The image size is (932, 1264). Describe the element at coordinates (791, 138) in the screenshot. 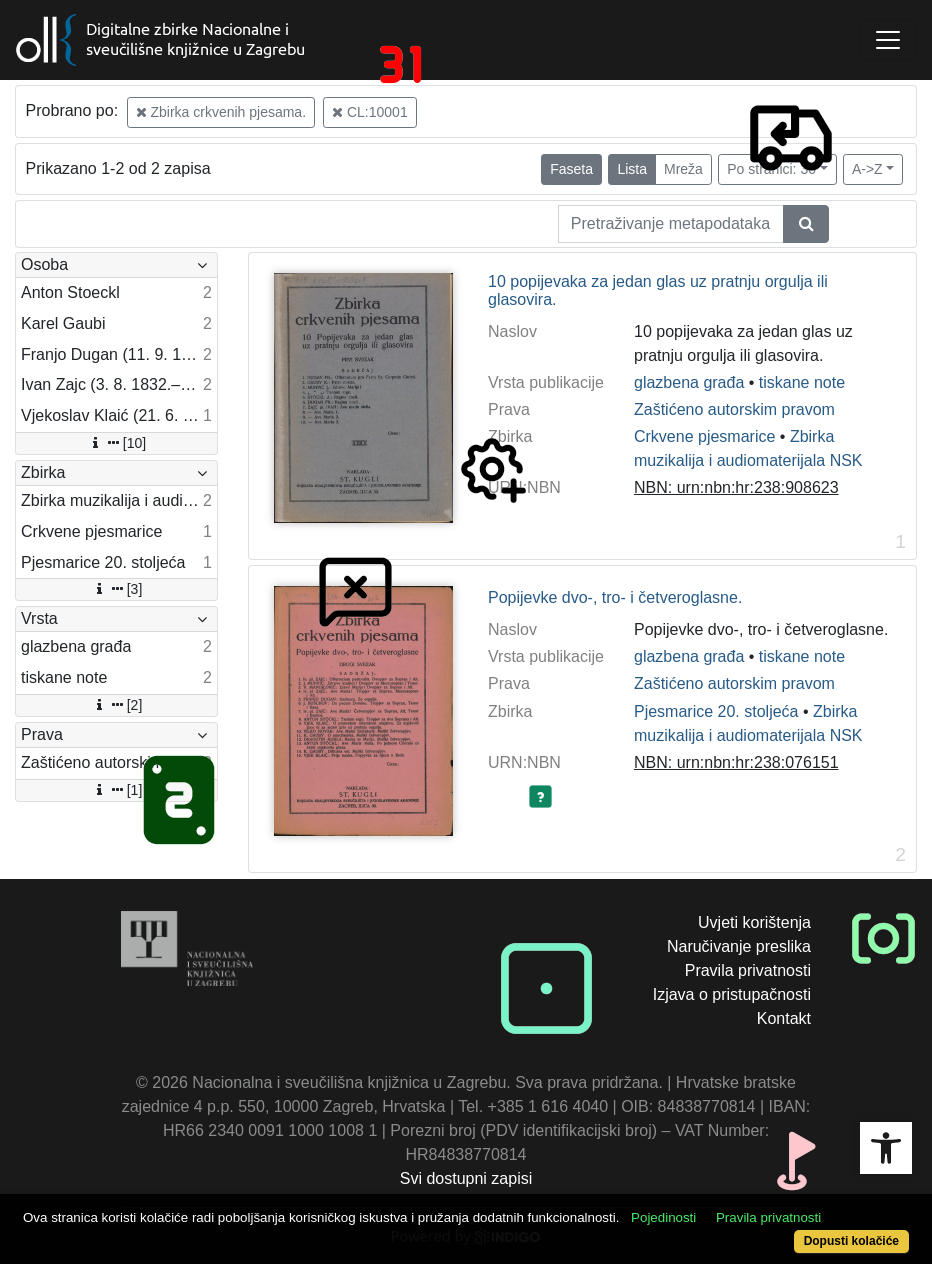

I see `initiate a product return` at that location.